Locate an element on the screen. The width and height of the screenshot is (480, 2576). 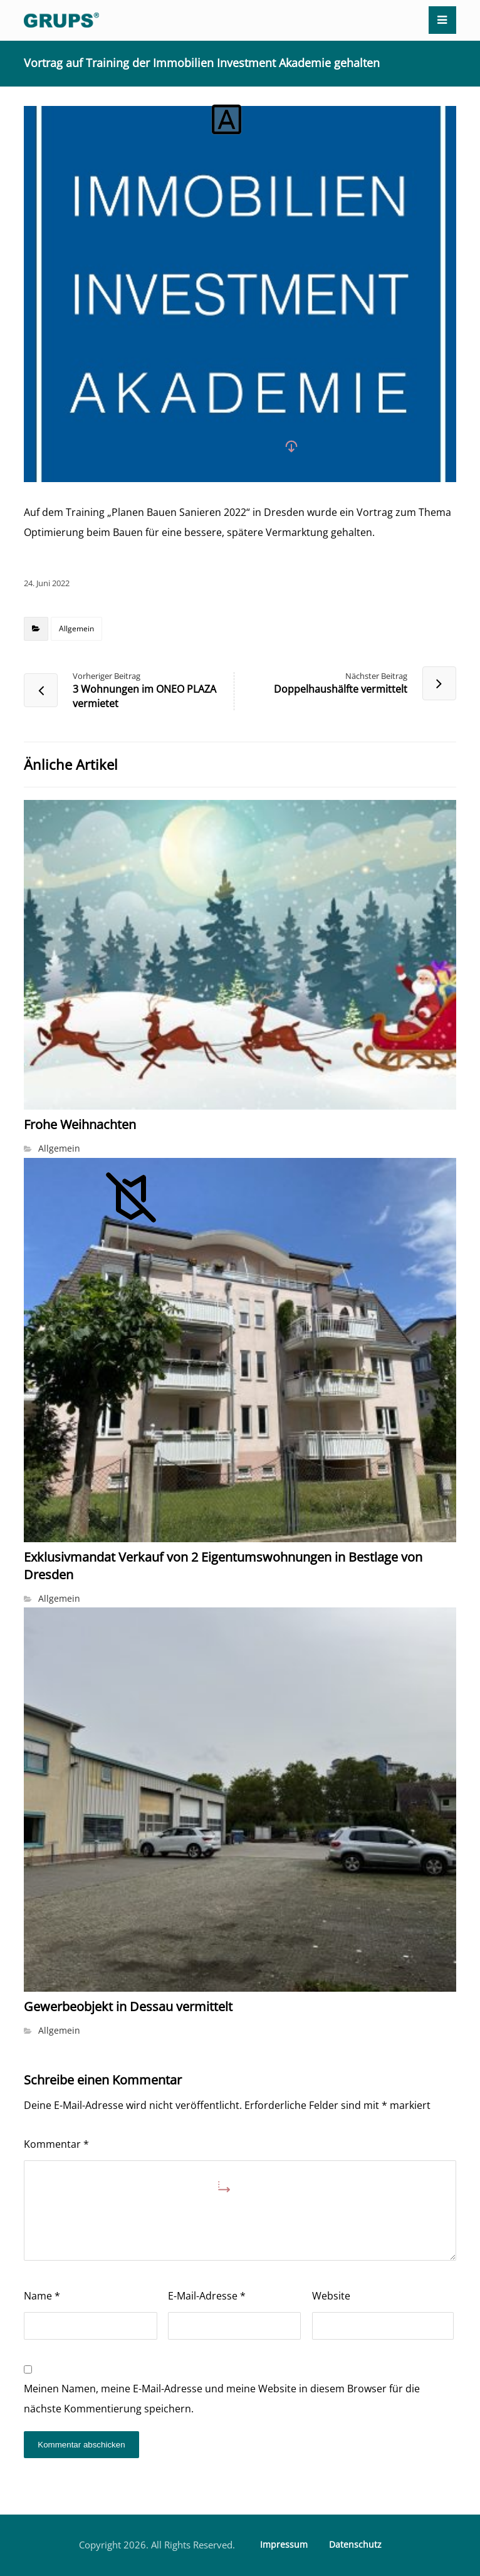
download or install a new font is located at coordinates (226, 119).